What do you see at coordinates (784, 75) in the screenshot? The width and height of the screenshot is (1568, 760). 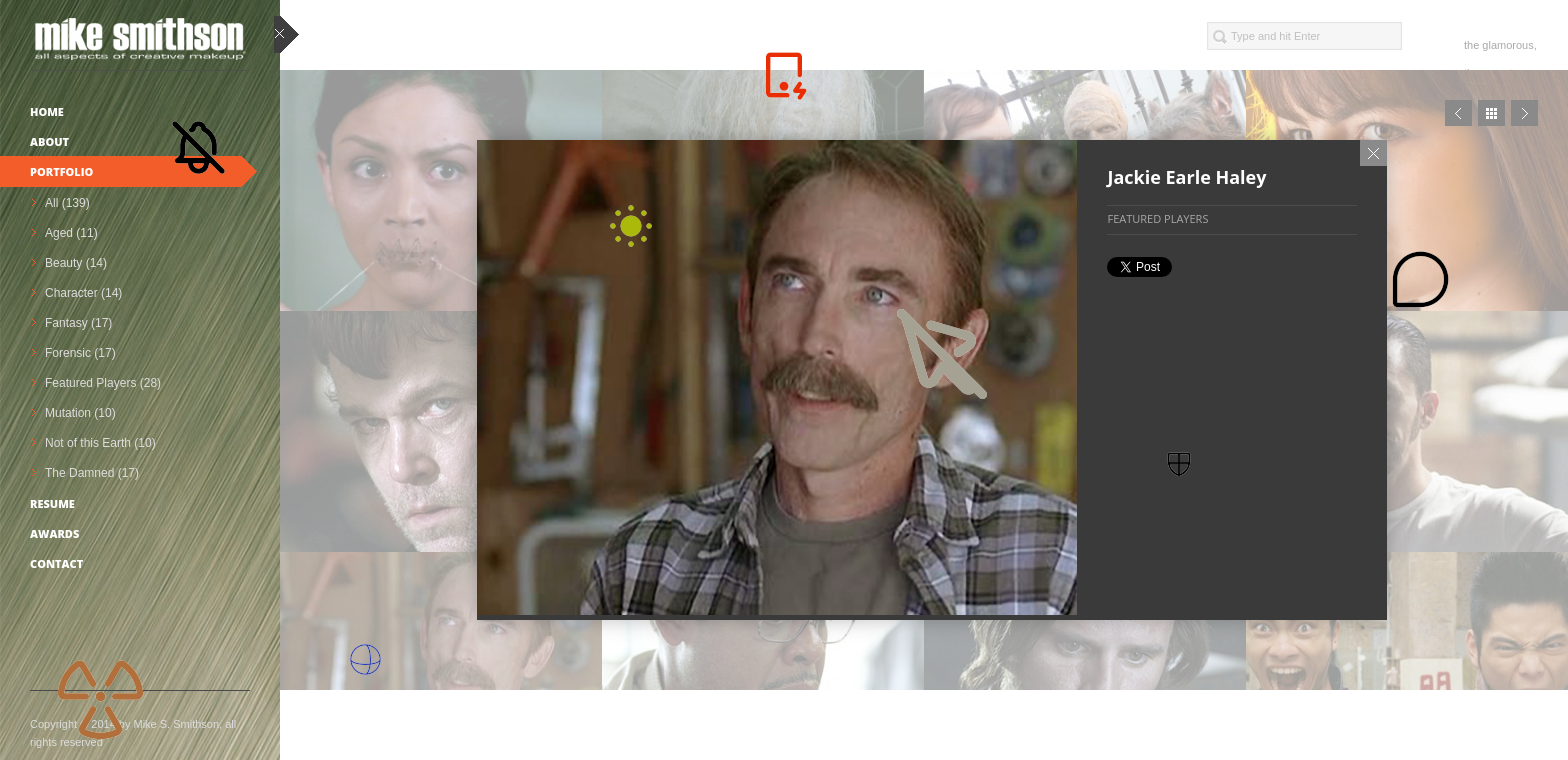 I see `tablet charging status` at bounding box center [784, 75].